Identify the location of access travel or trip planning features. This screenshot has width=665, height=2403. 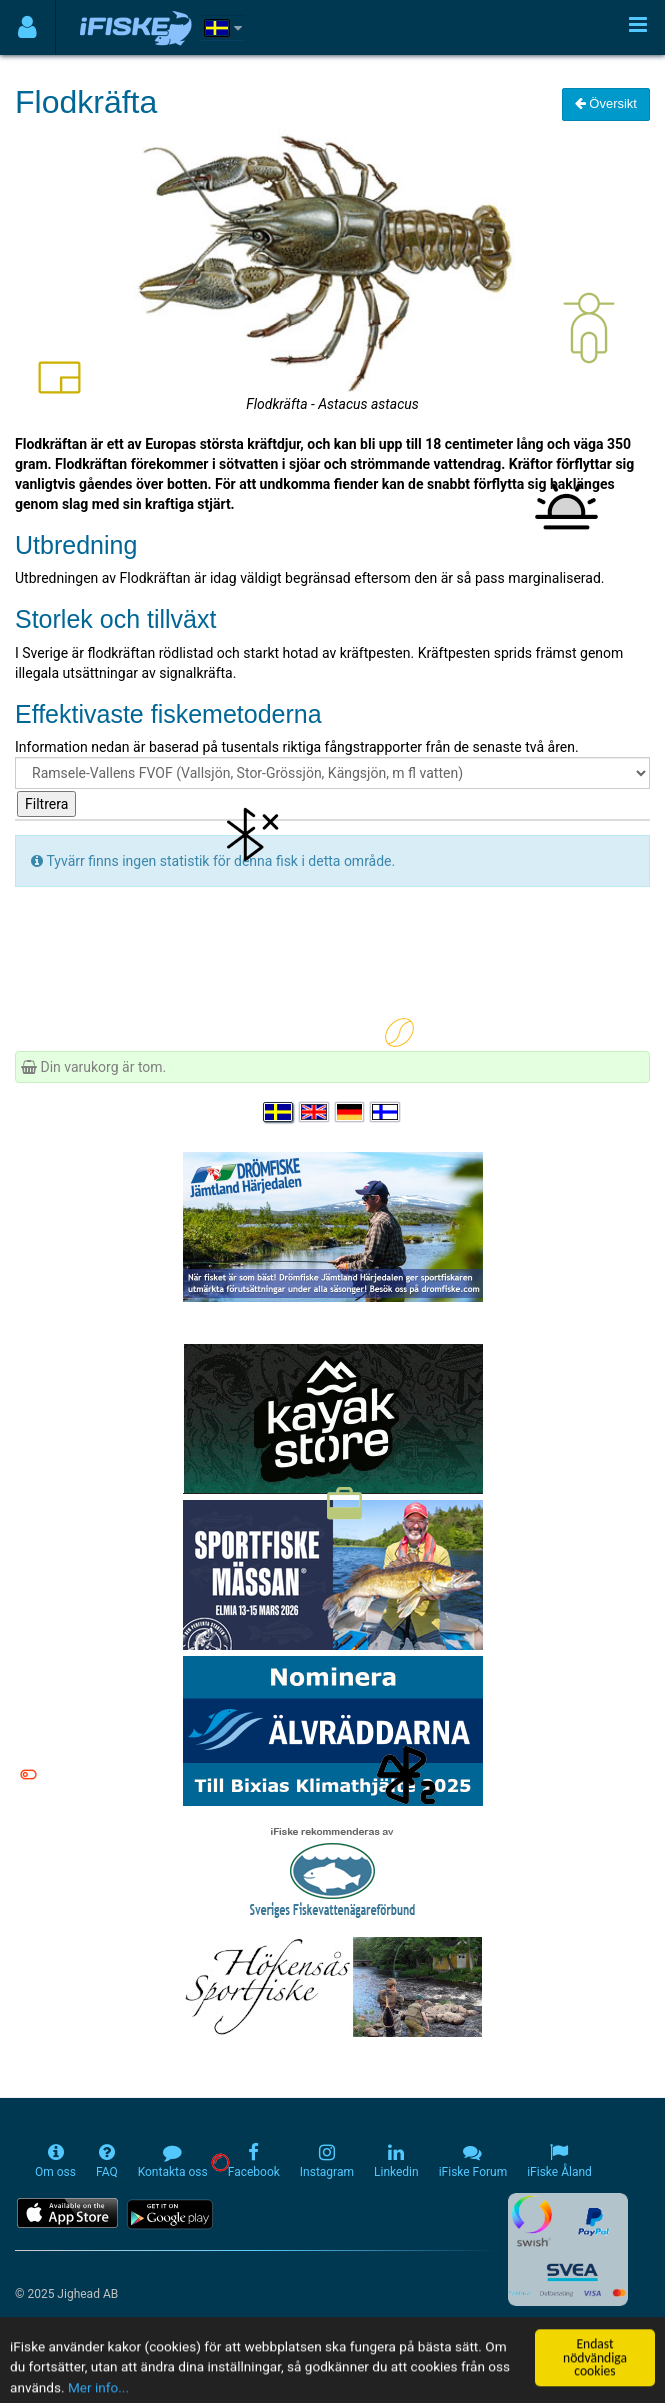
(344, 1504).